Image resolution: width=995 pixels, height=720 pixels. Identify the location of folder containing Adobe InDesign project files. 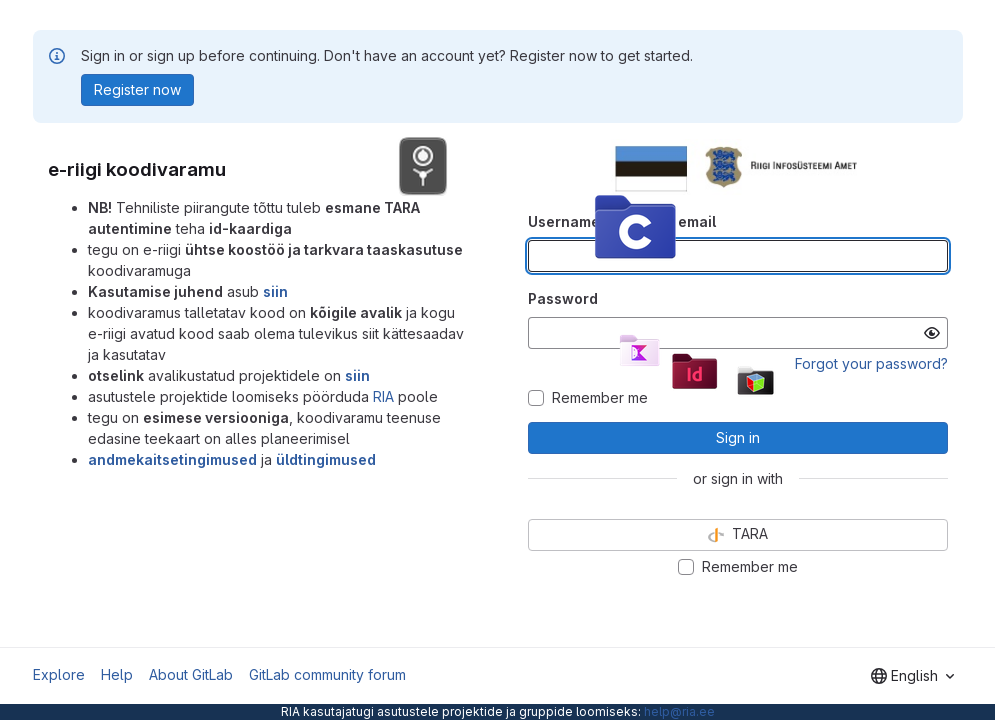
(694, 372).